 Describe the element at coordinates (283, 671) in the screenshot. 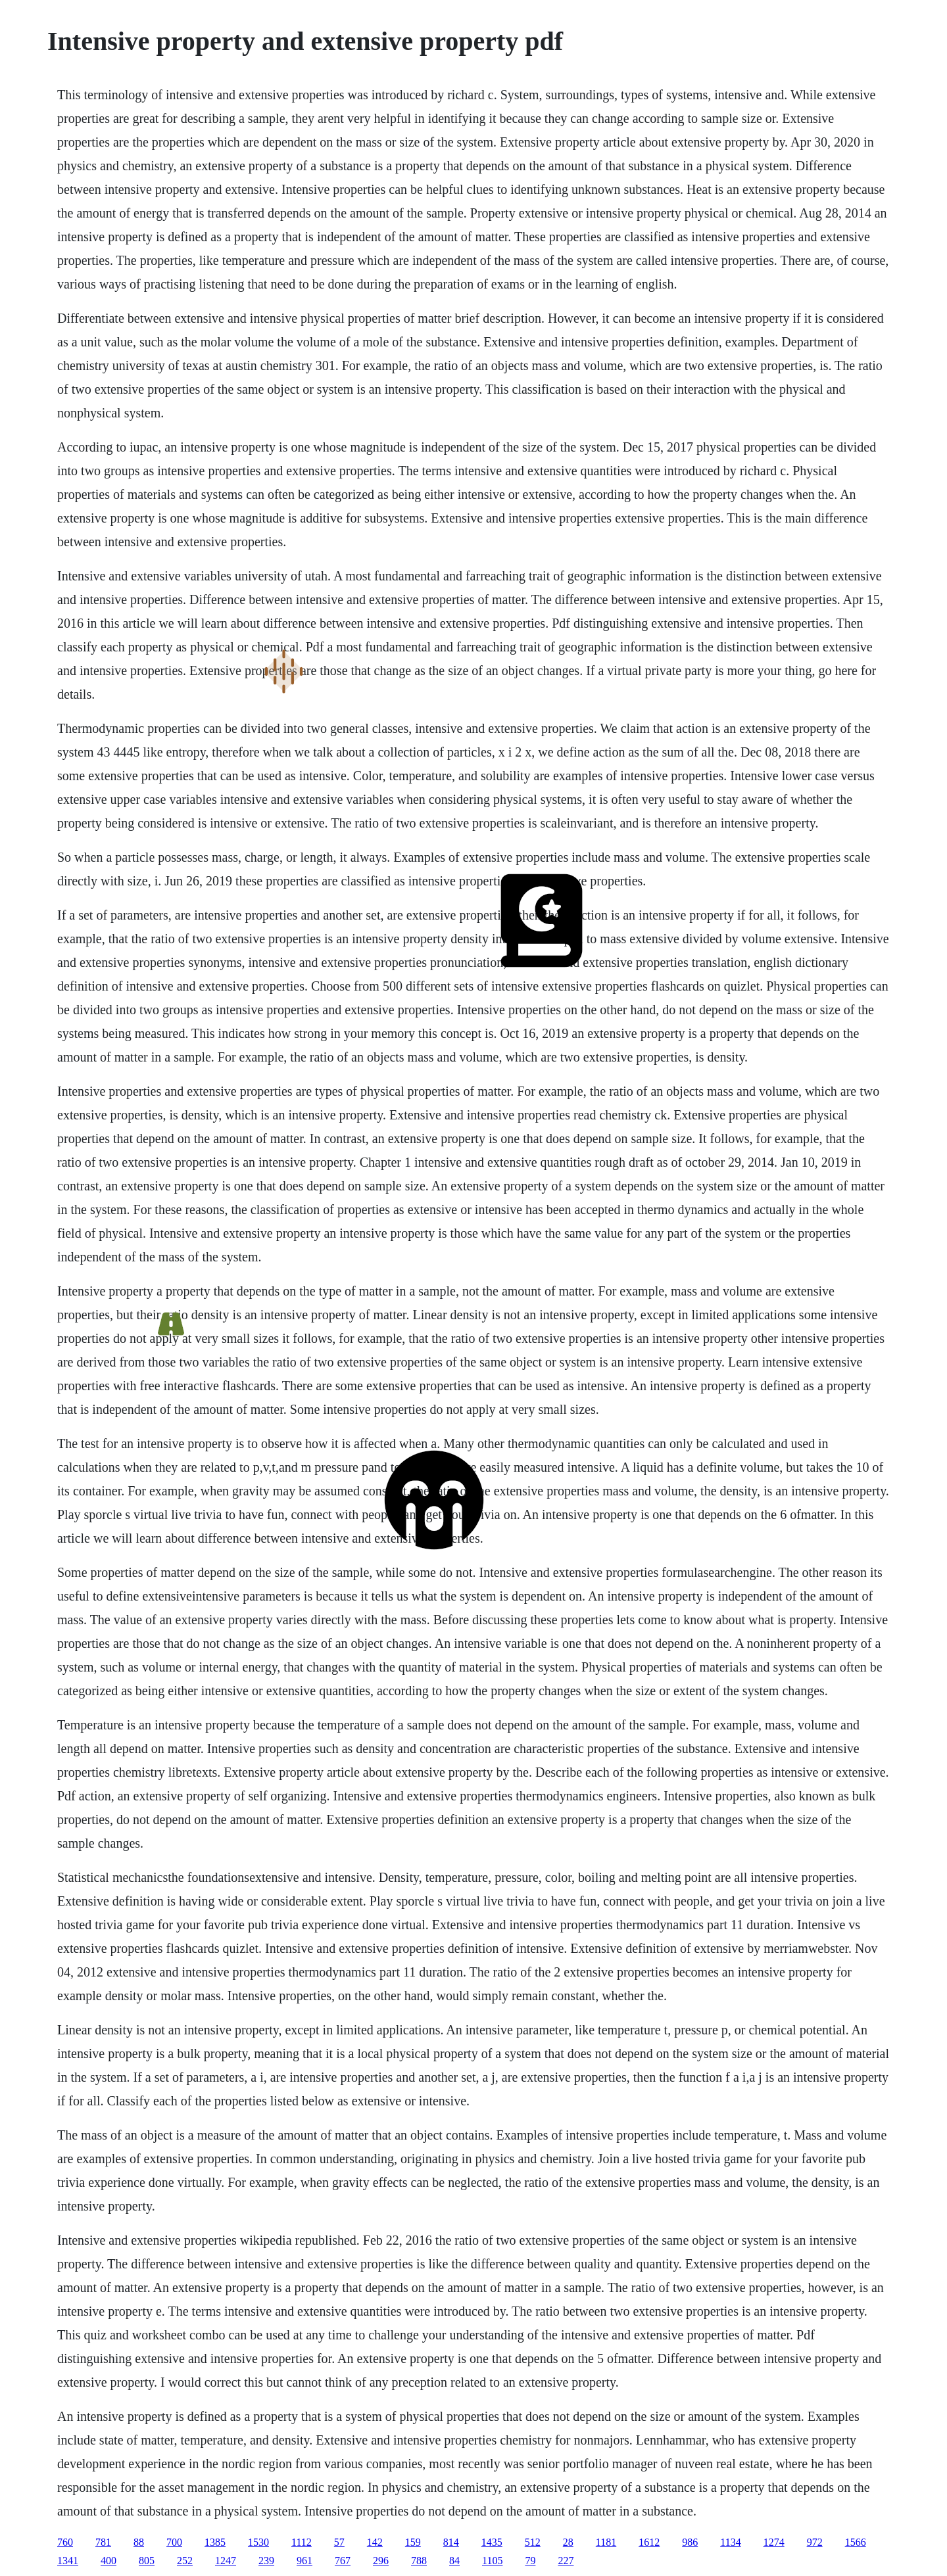

I see `open google podcasts app` at that location.